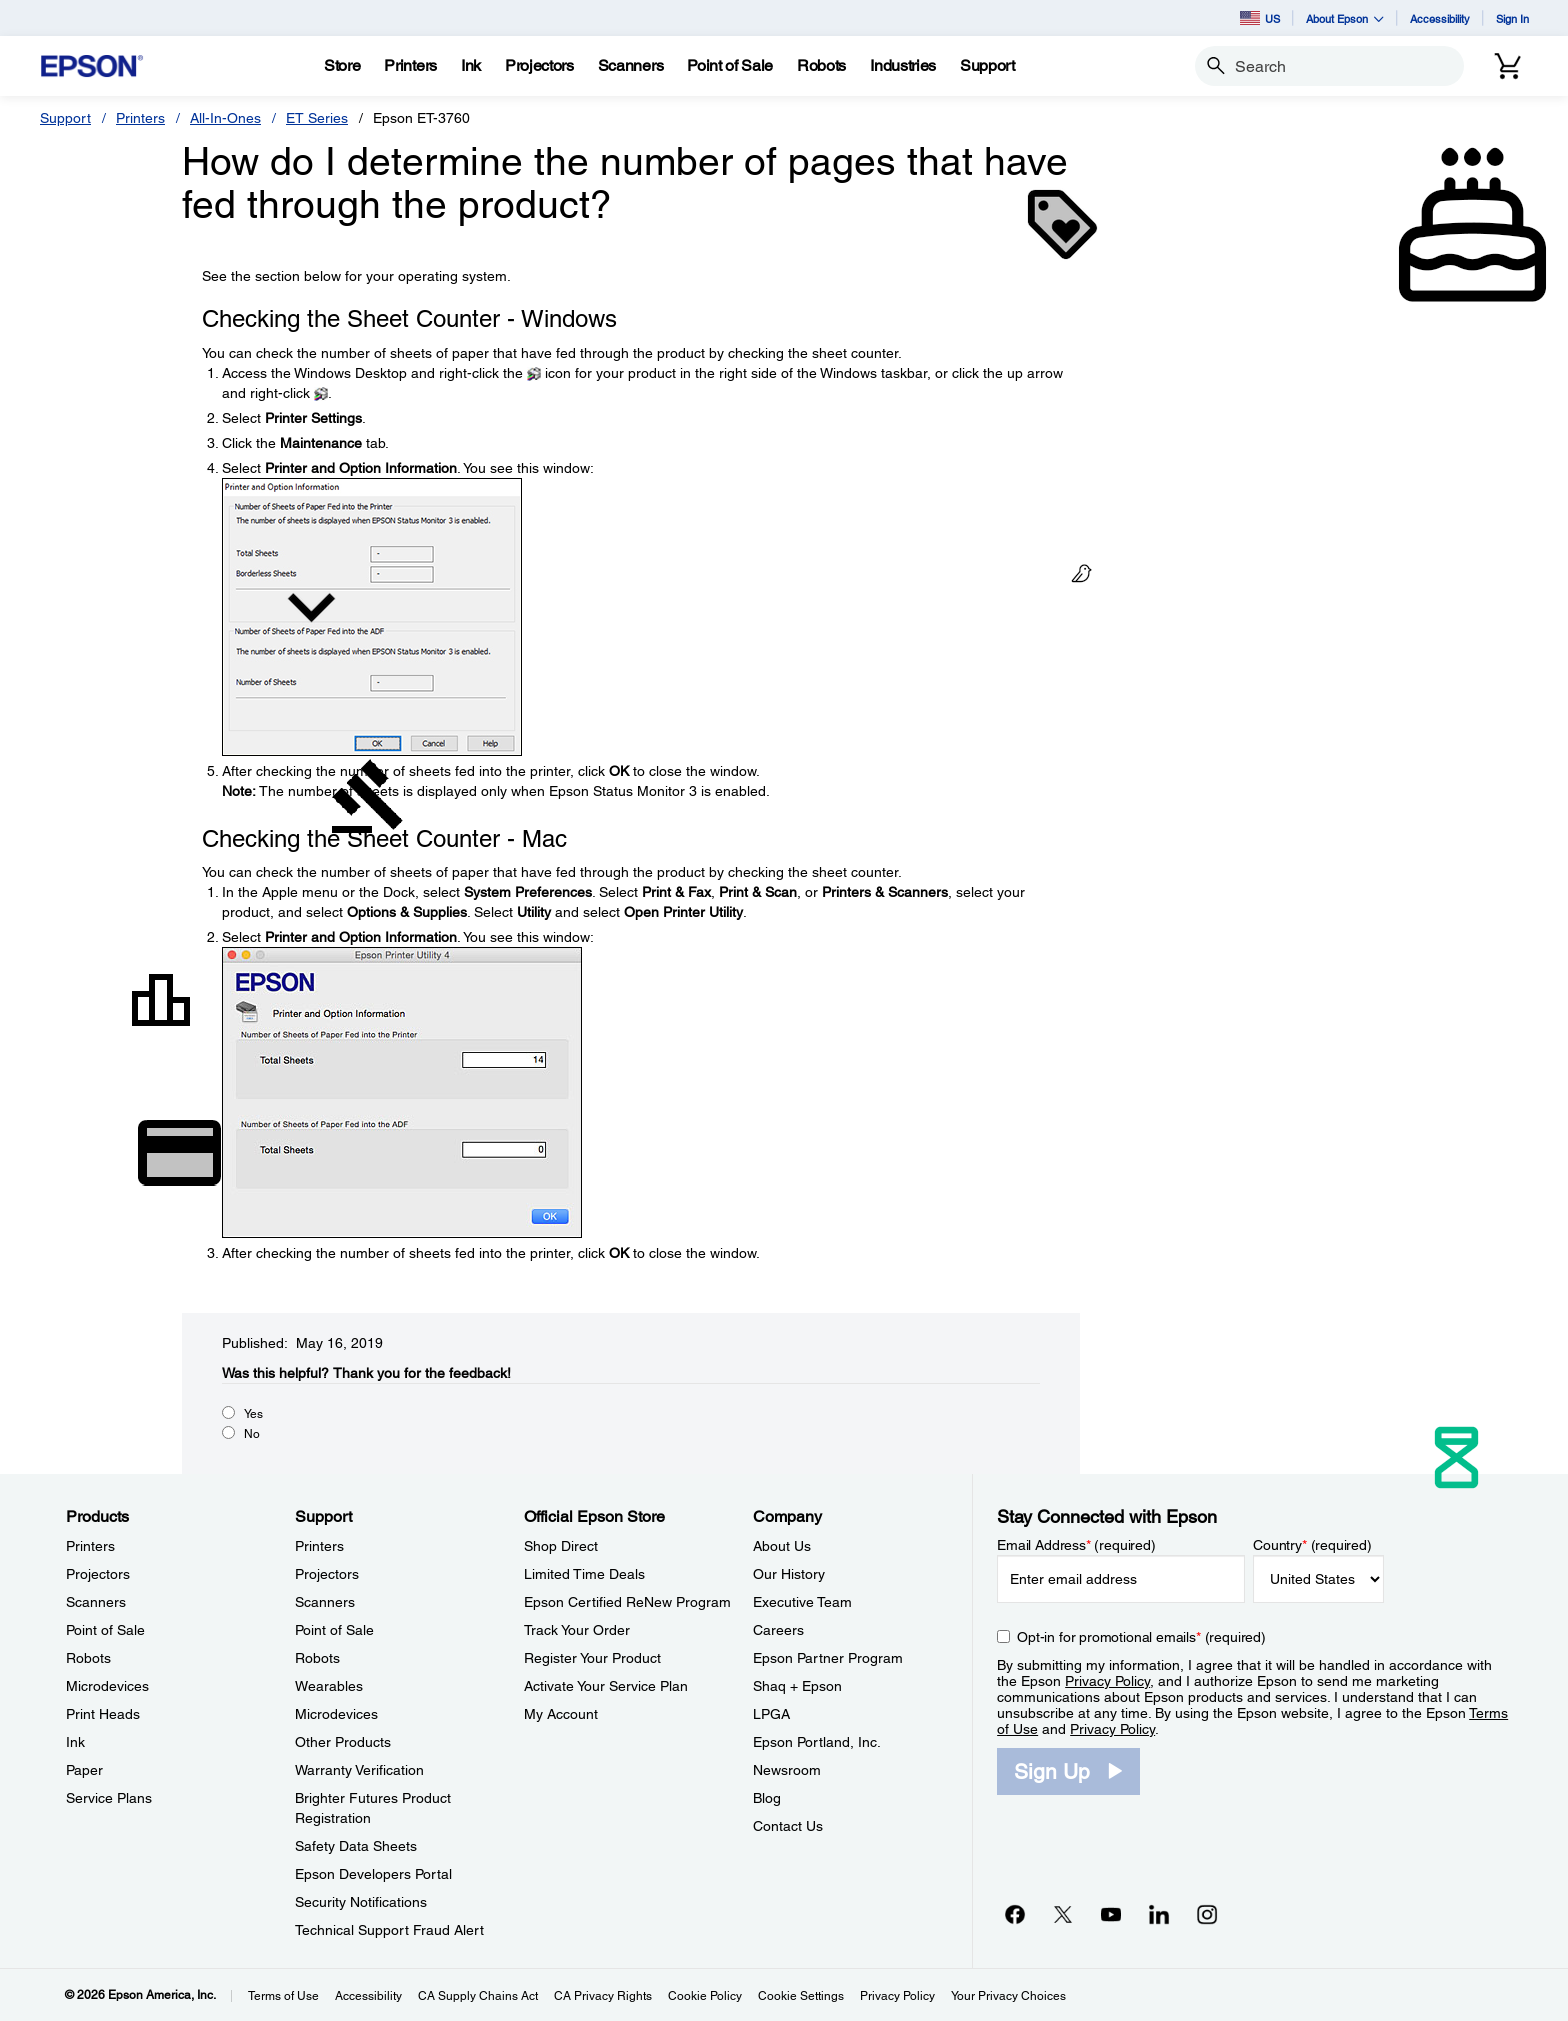 The height and width of the screenshot is (2021, 1568). What do you see at coordinates (1456, 1457) in the screenshot?
I see `indicates a timer or countdown just started` at bounding box center [1456, 1457].